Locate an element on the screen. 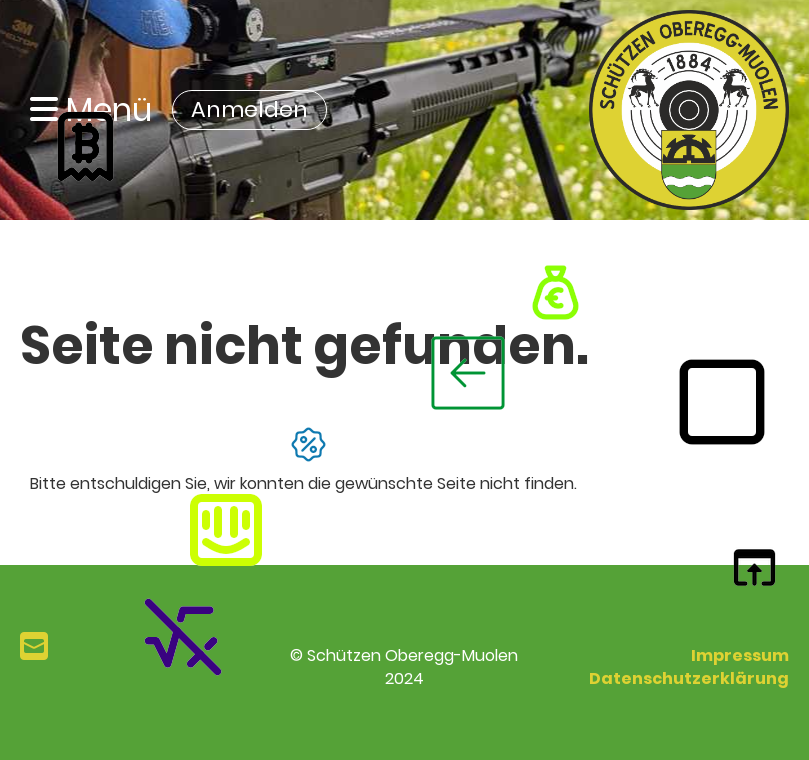 This screenshot has width=809, height=760. view available discounts or promotions is located at coordinates (308, 444).